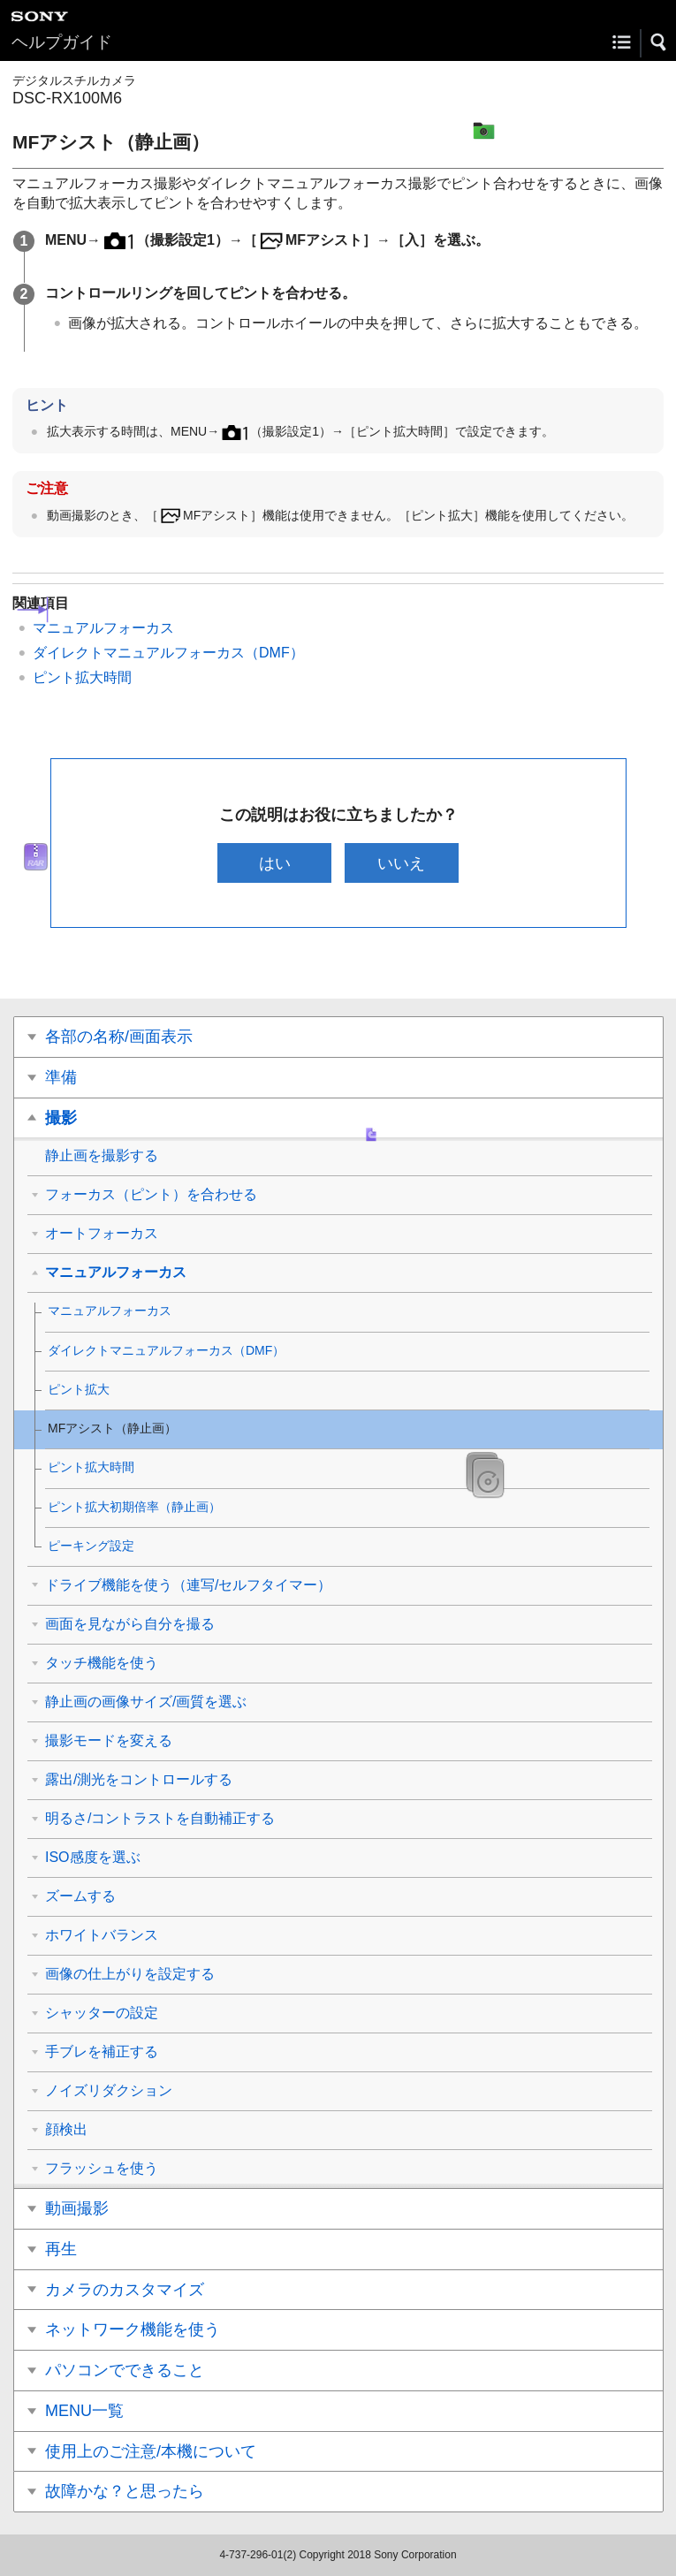 Image resolution: width=676 pixels, height=2576 pixels. What do you see at coordinates (33, 610) in the screenshot?
I see `skip to the last item in a list or queue` at bounding box center [33, 610].